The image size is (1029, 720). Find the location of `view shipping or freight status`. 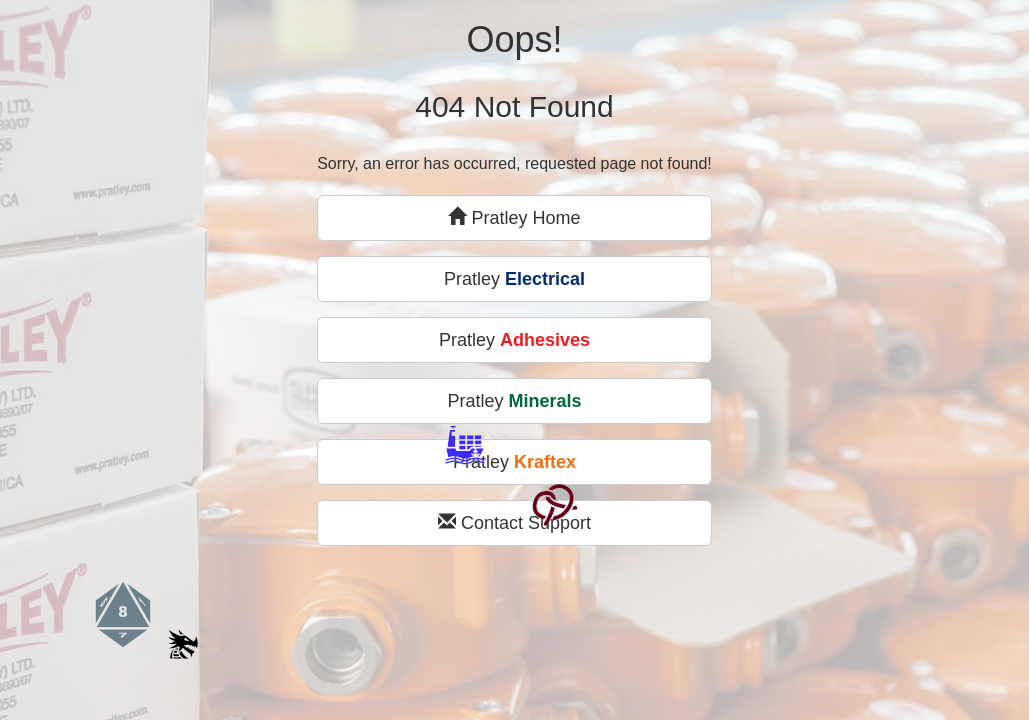

view shipping or freight status is located at coordinates (465, 445).